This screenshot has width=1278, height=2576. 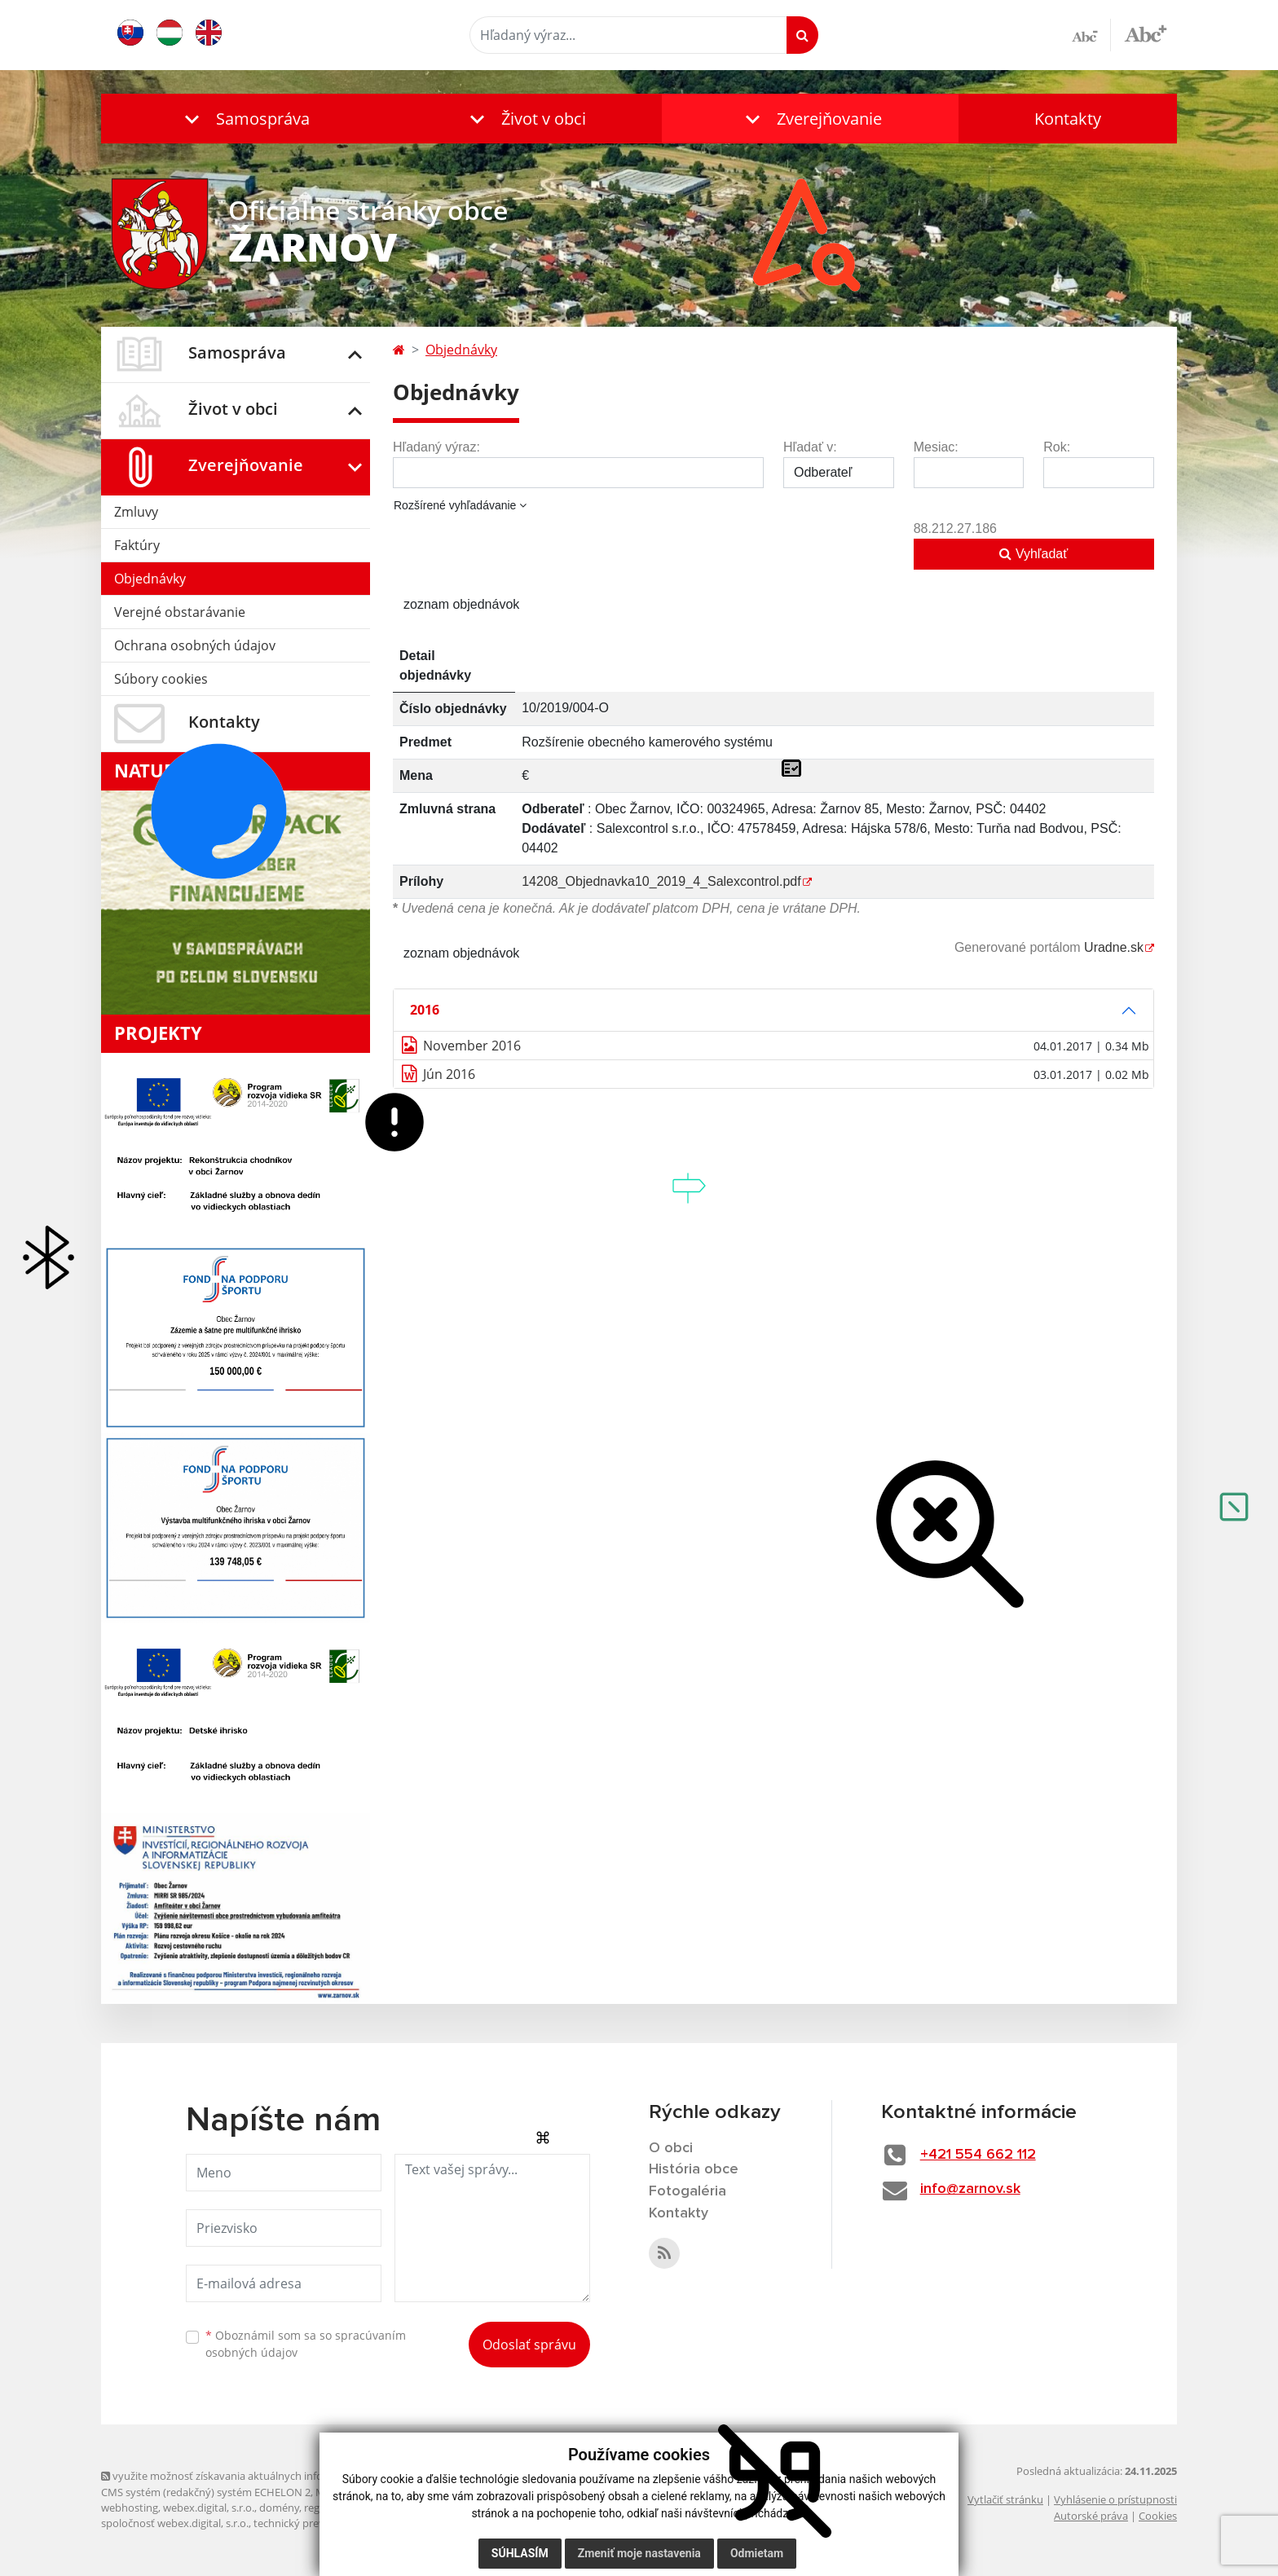 I want to click on indicates an error or warning state, so click(x=394, y=1122).